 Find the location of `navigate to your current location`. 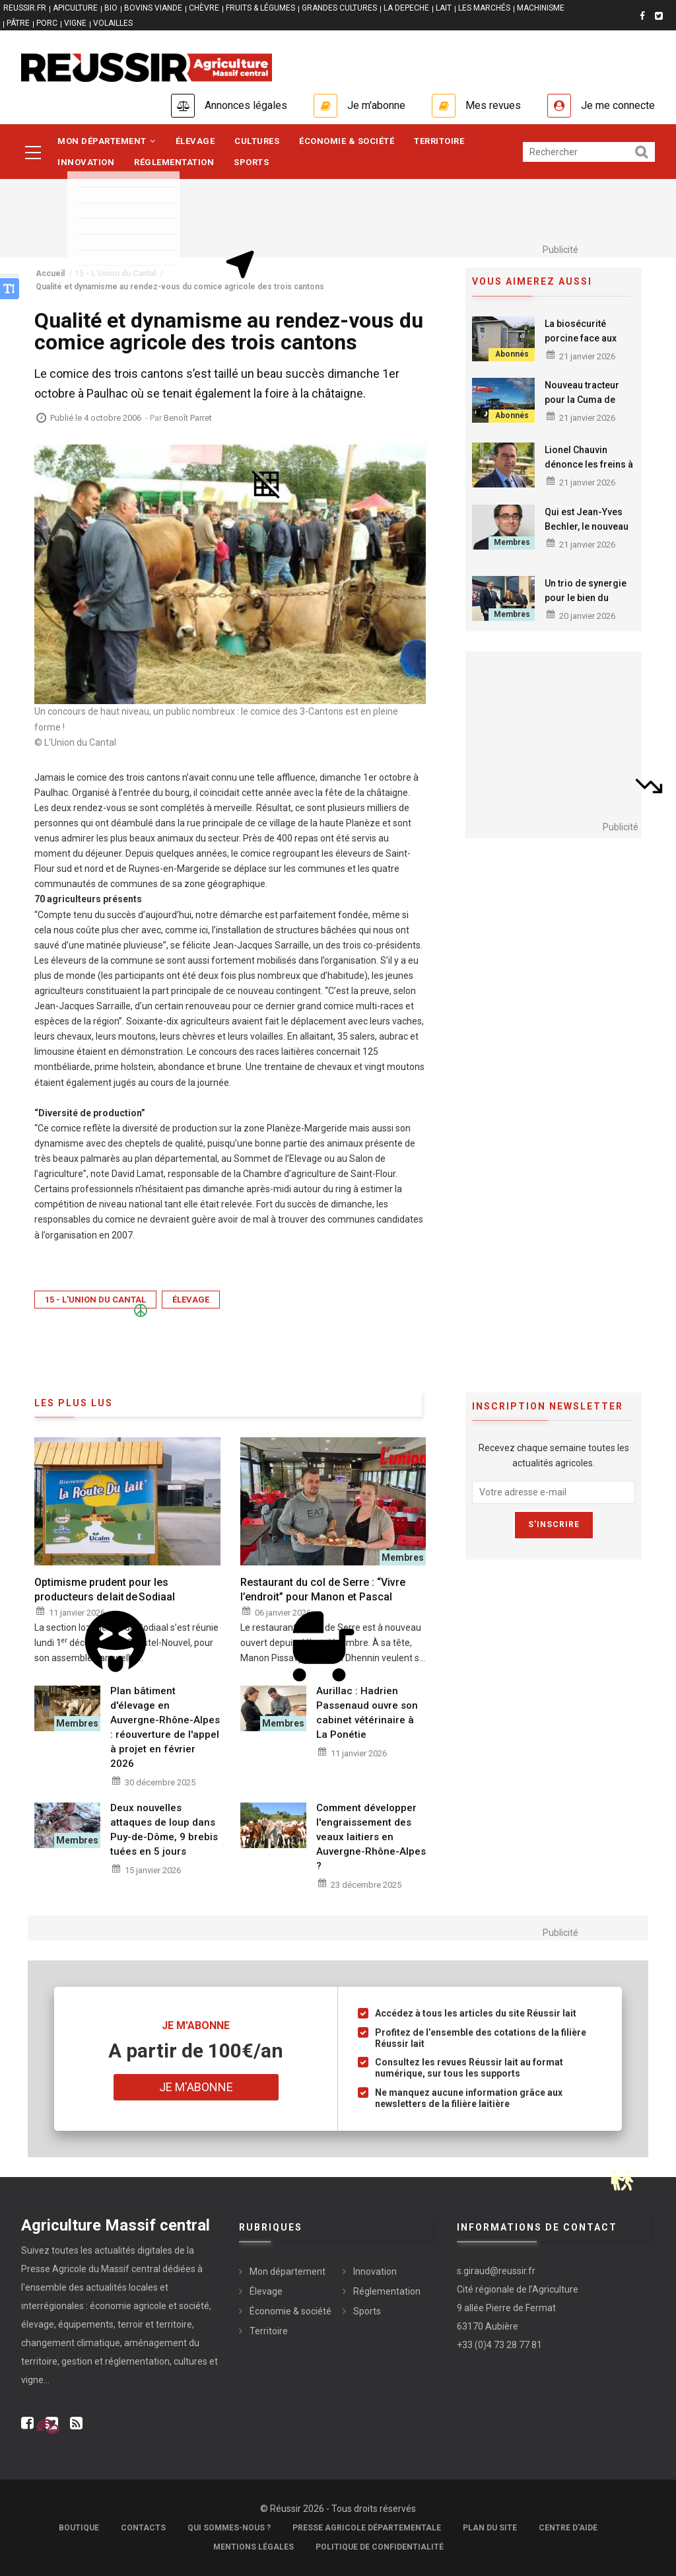

navigate to your current location is located at coordinates (241, 264).